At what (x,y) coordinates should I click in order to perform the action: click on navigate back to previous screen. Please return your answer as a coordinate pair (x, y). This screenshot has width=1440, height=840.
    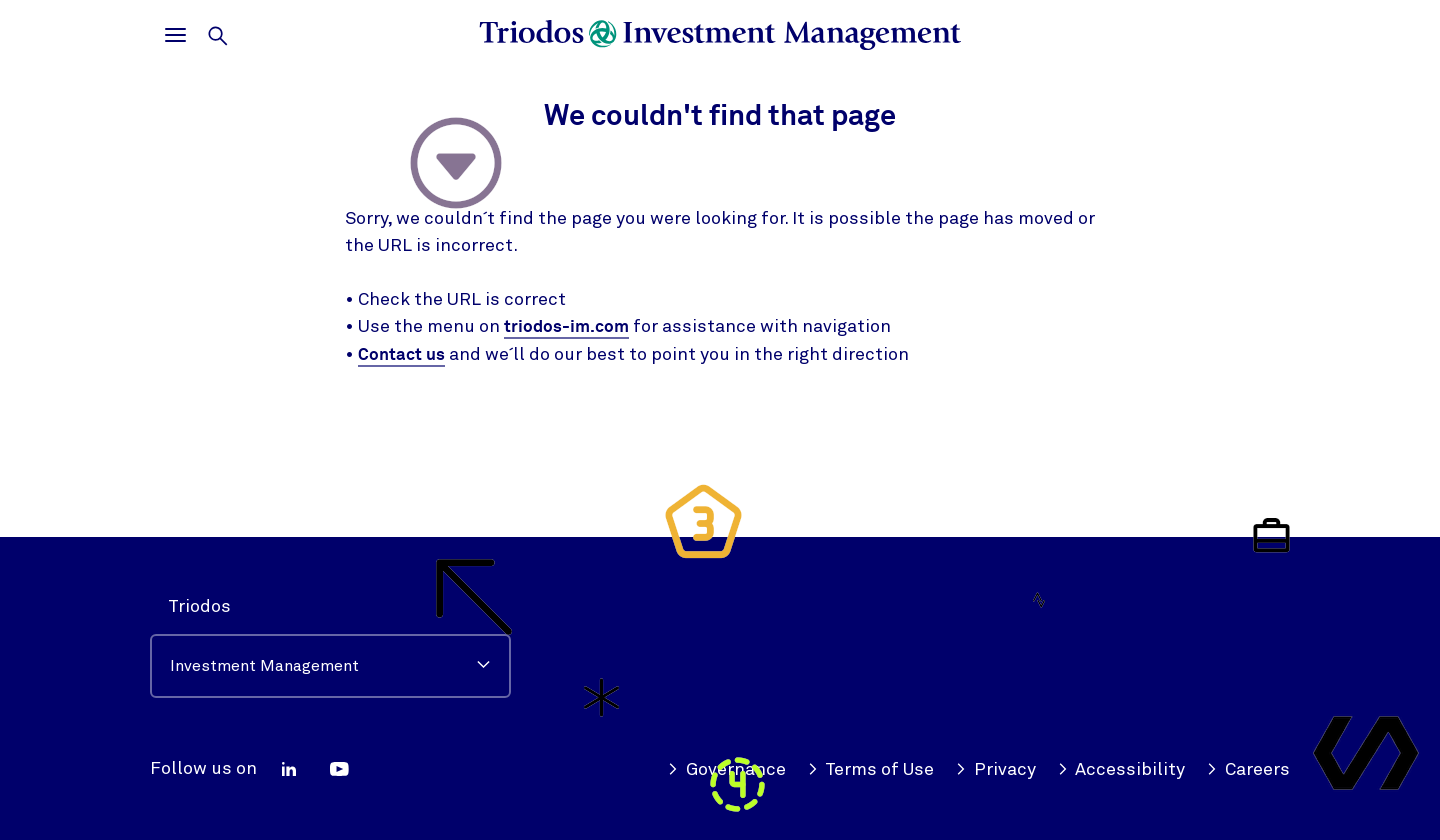
    Looking at the image, I should click on (474, 597).